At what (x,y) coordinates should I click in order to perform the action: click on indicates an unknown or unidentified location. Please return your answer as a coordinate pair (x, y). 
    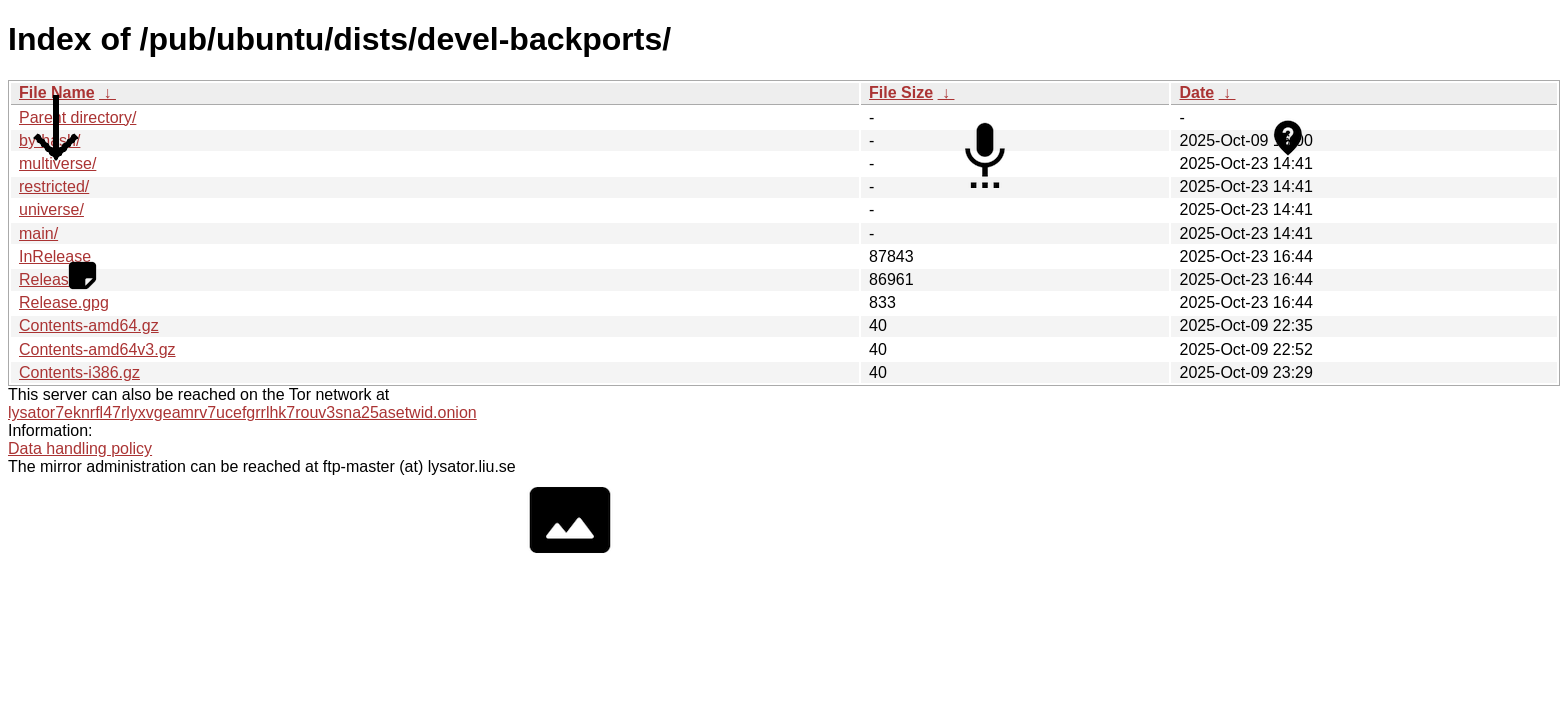
    Looking at the image, I should click on (1288, 138).